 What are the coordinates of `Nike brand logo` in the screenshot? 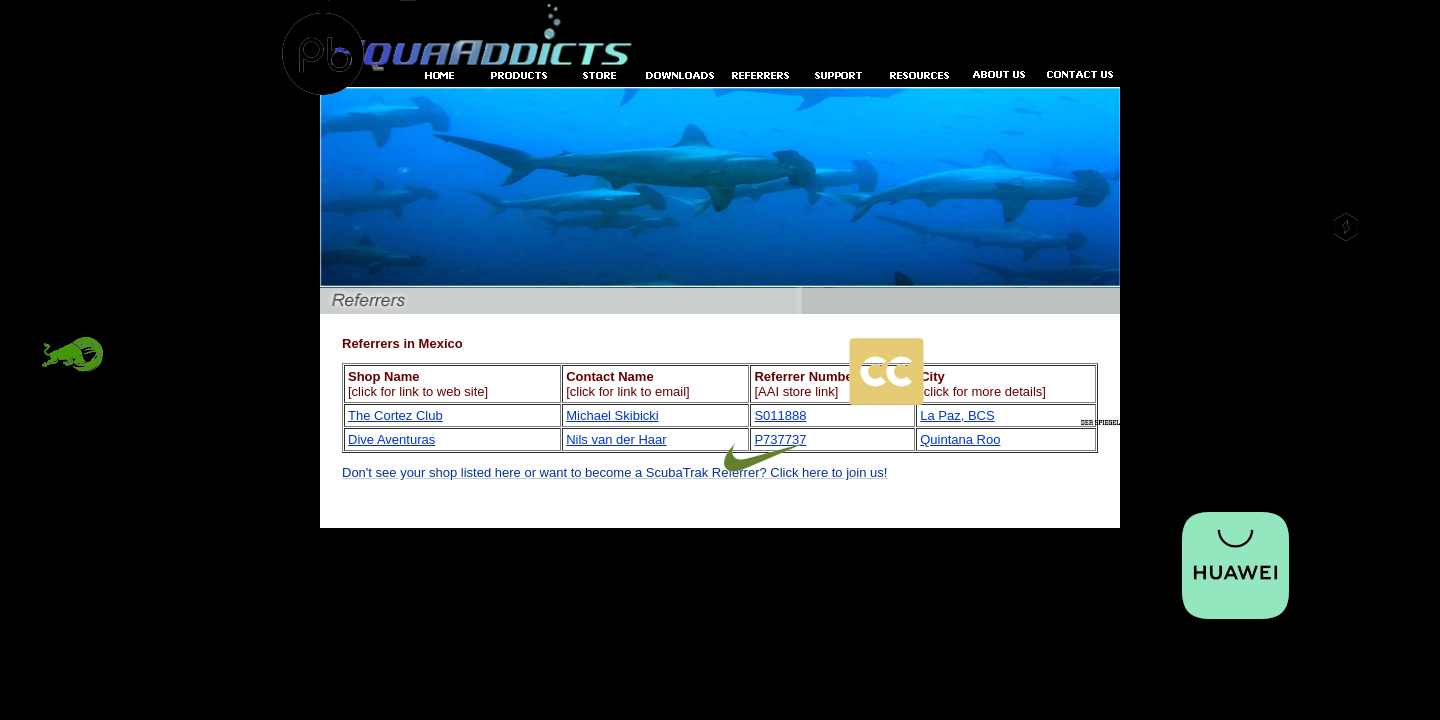 It's located at (765, 457).